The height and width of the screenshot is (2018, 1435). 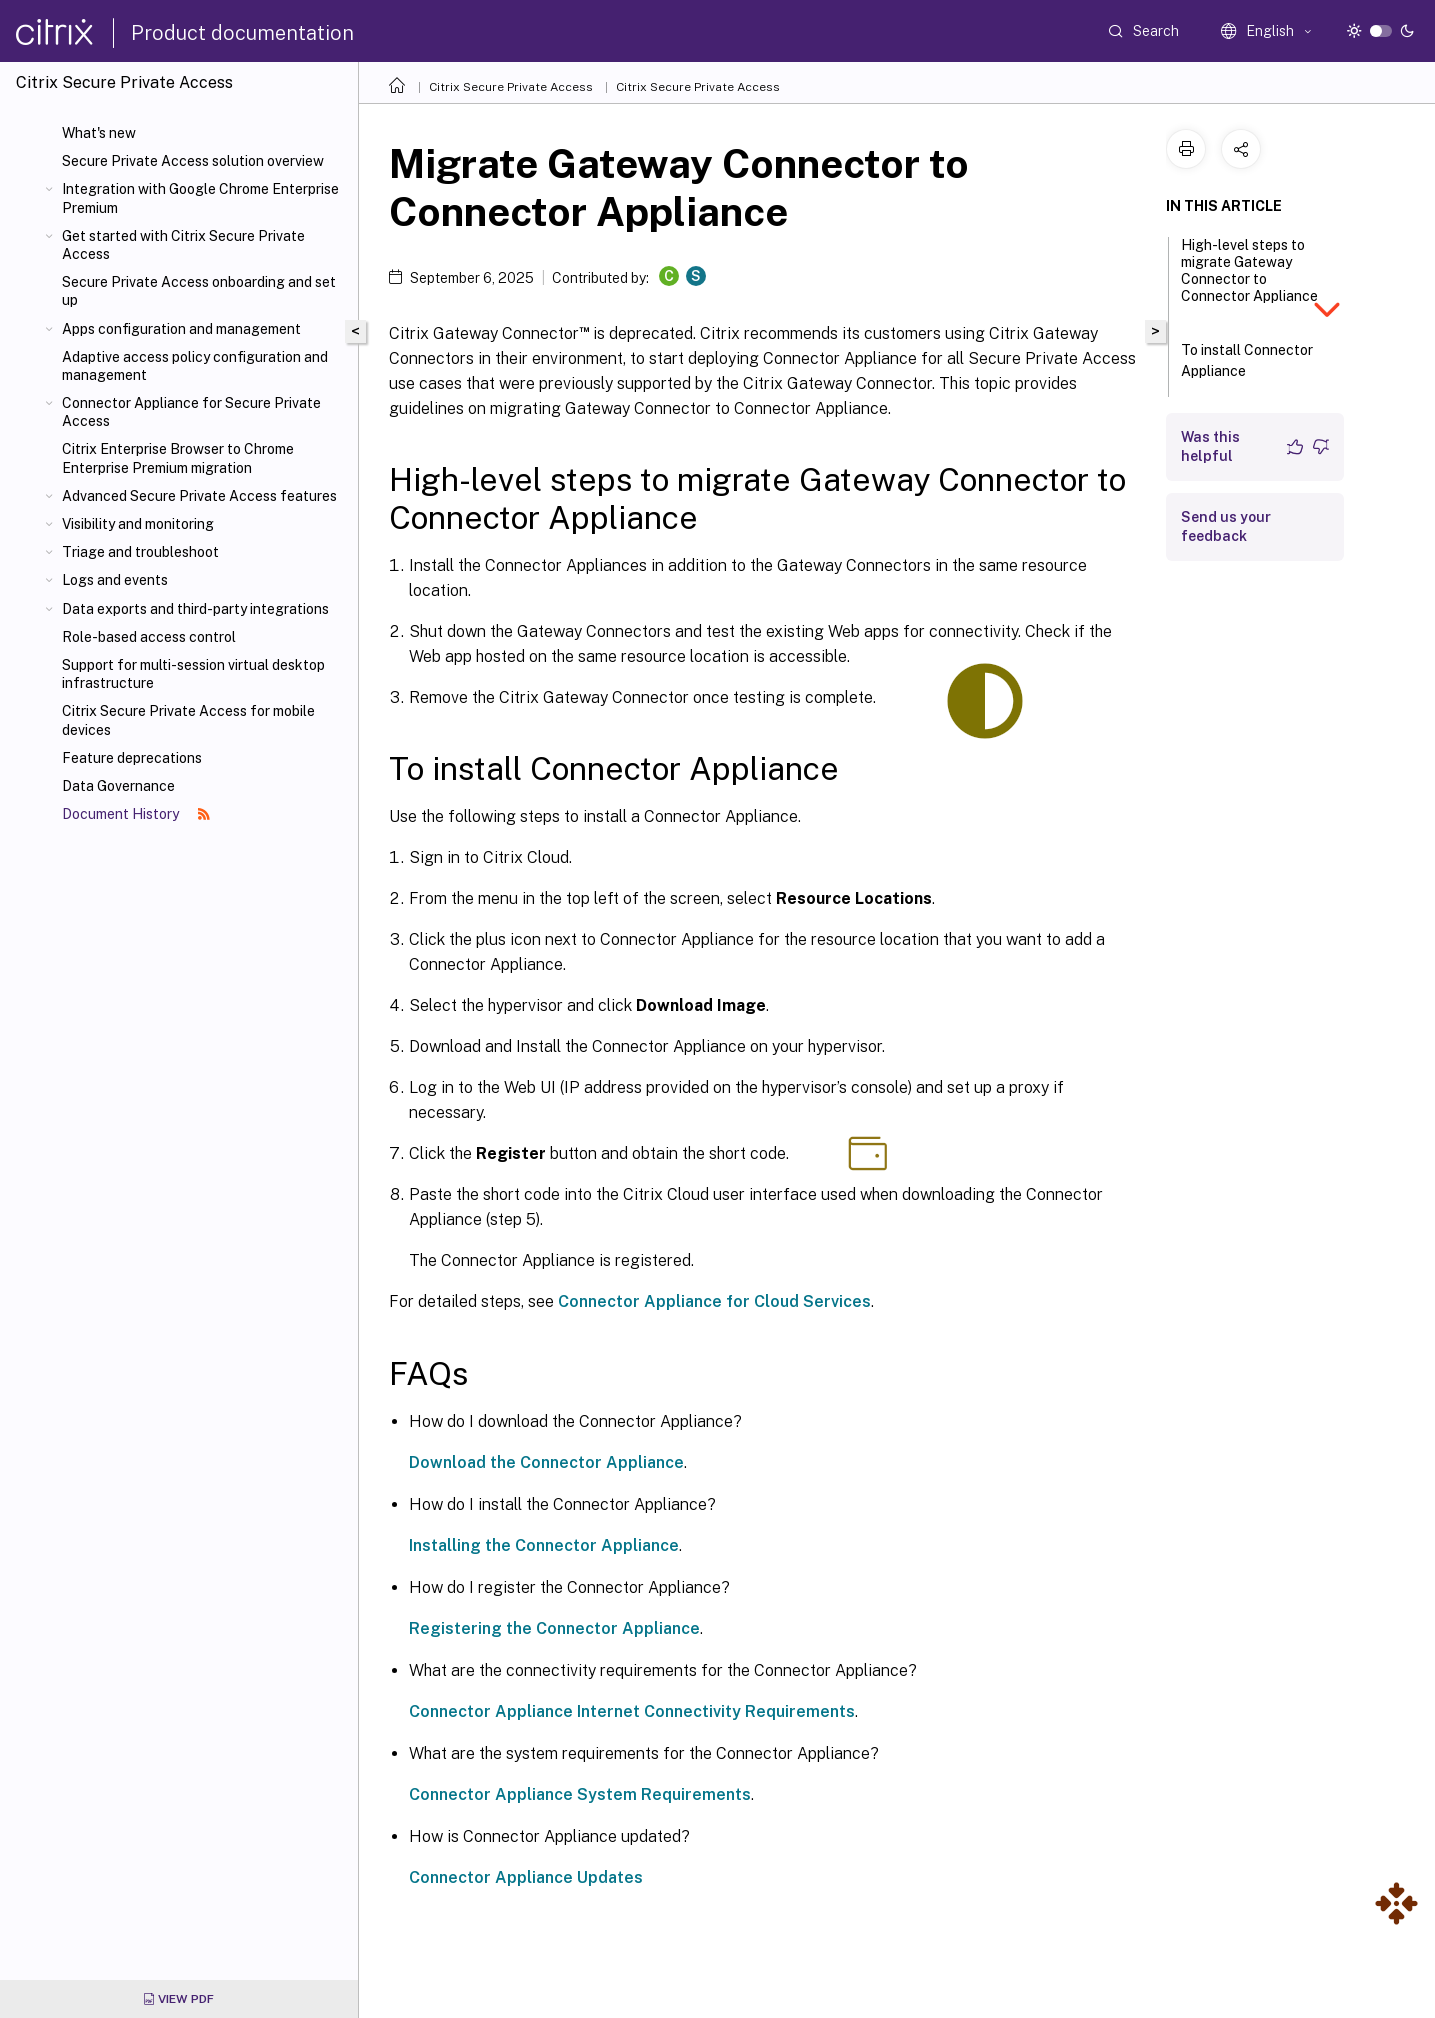 What do you see at coordinates (985, 701) in the screenshot?
I see `toggle between light and dark mode` at bounding box center [985, 701].